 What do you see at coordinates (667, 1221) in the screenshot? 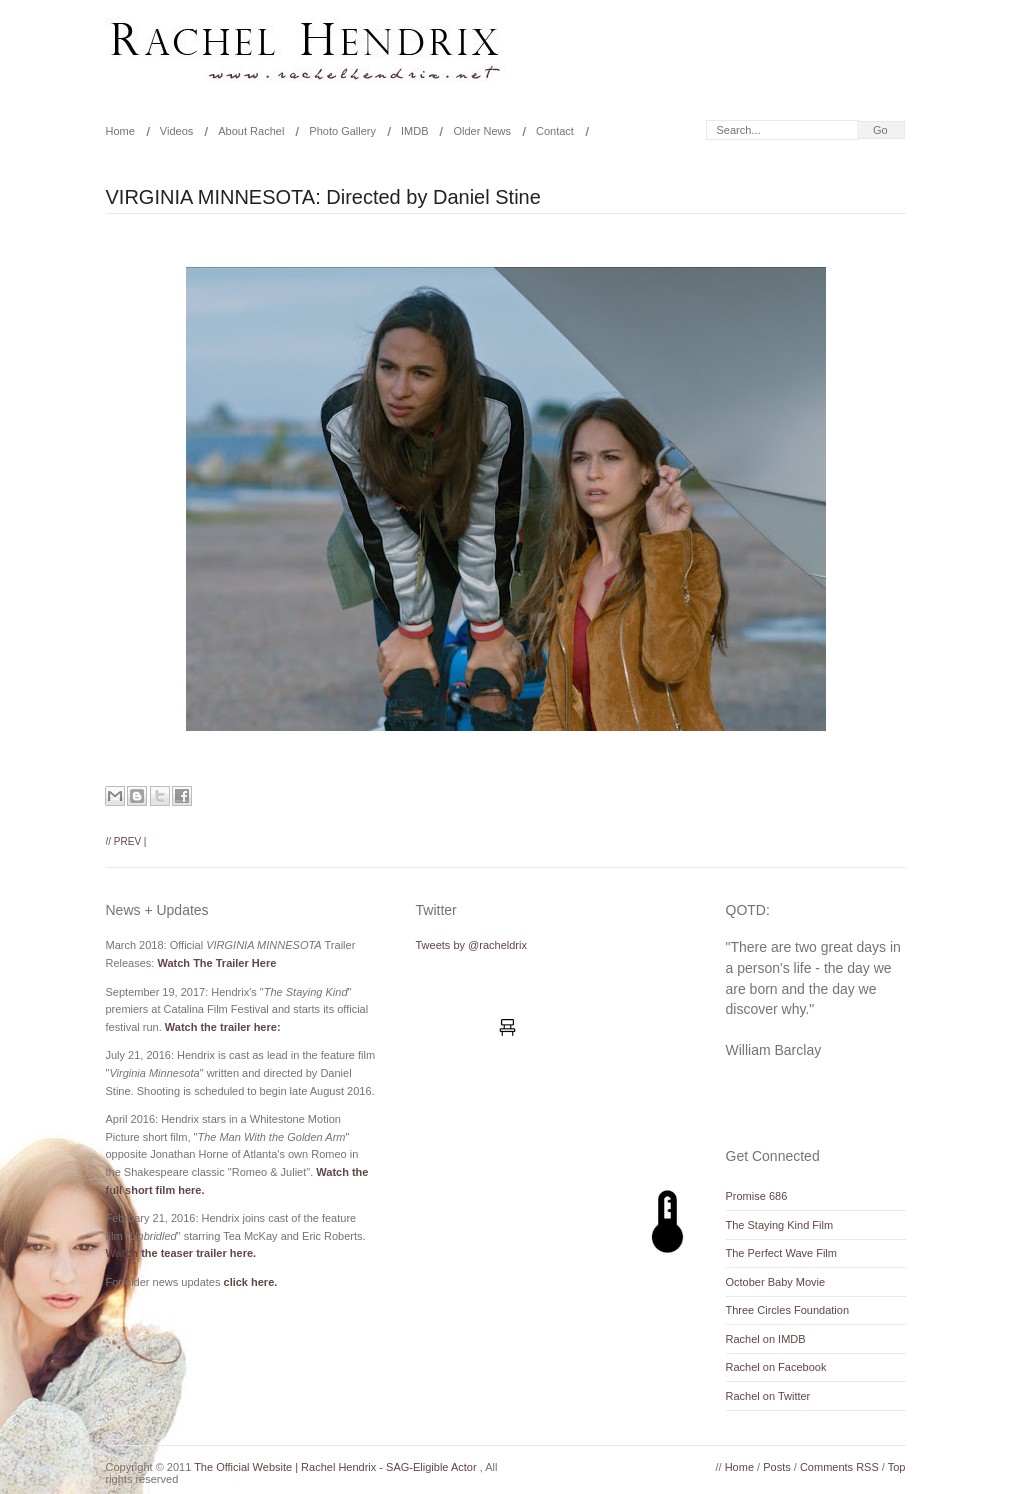
I see `adjust temperature settings` at bounding box center [667, 1221].